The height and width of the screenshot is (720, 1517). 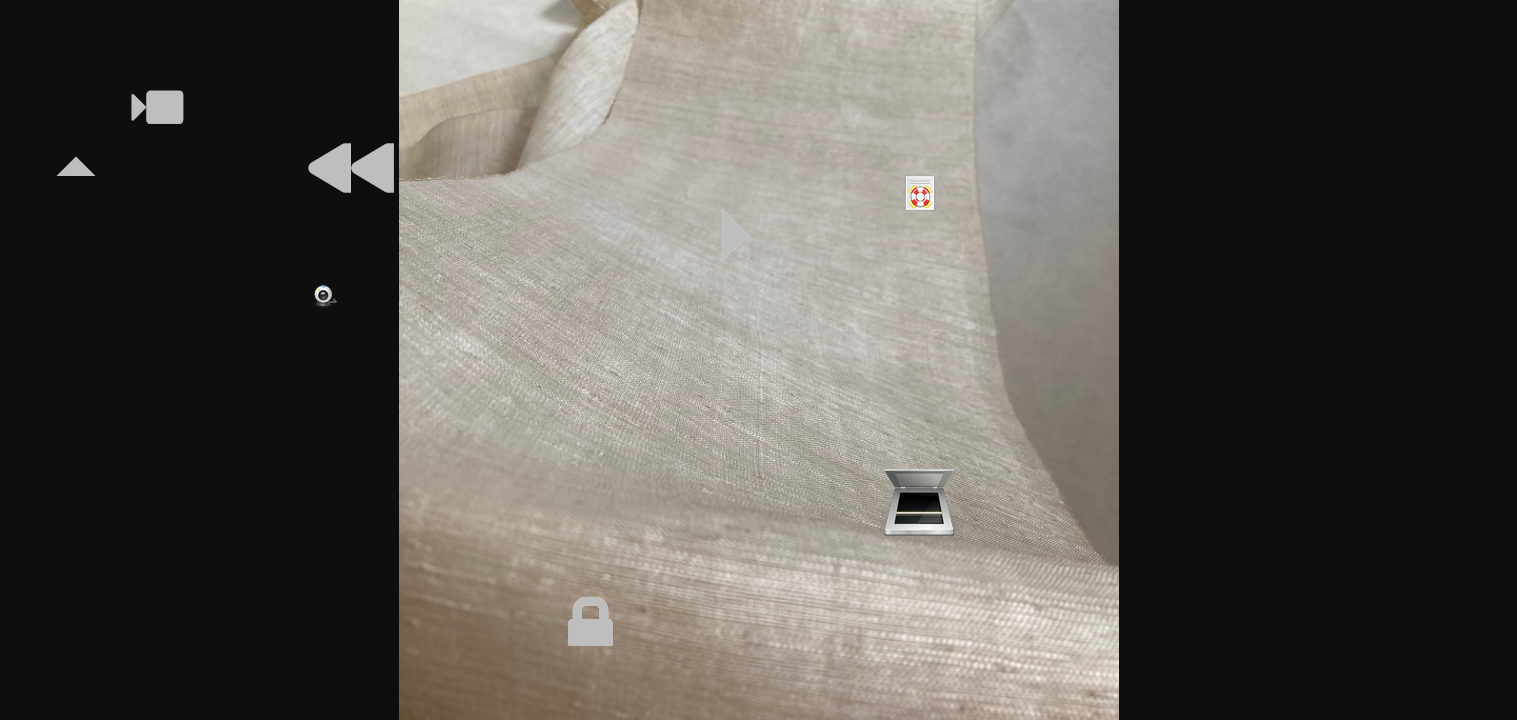 I want to click on access help documentation, so click(x=920, y=193).